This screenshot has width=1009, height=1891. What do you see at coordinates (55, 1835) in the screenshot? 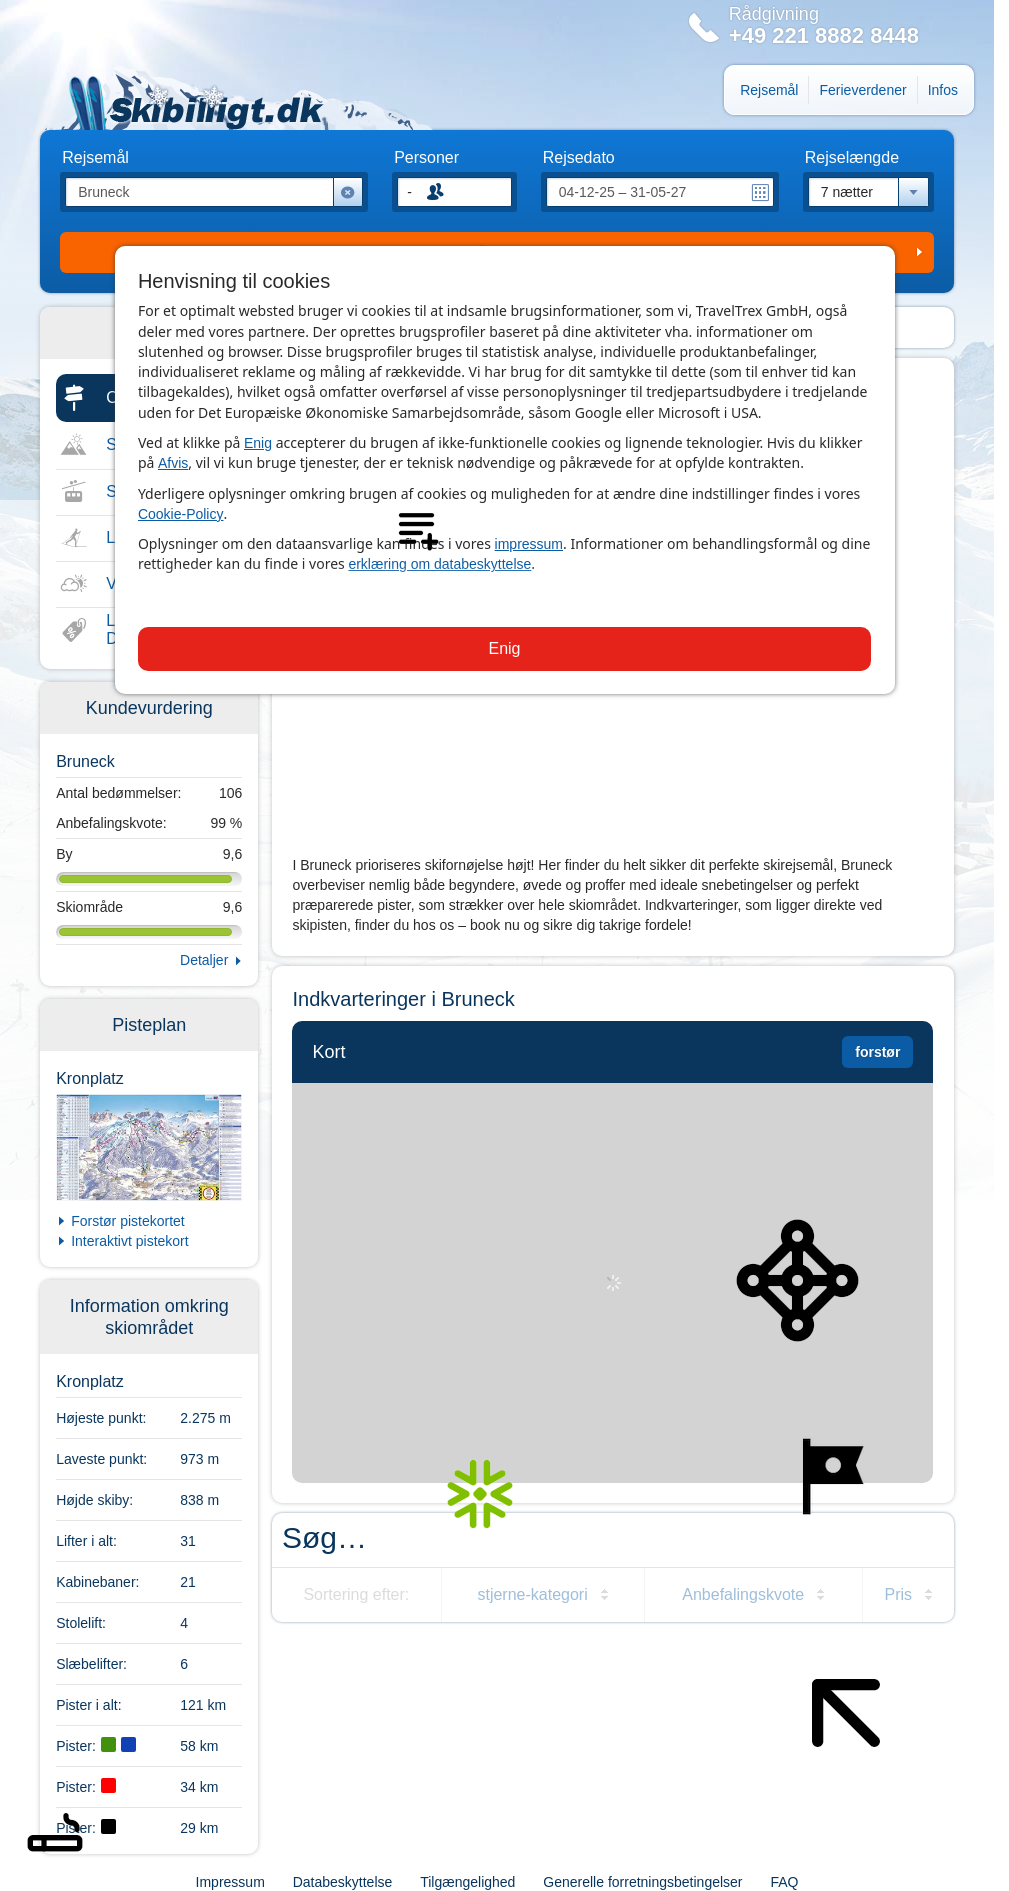
I see `indicates a designated smoking area` at bounding box center [55, 1835].